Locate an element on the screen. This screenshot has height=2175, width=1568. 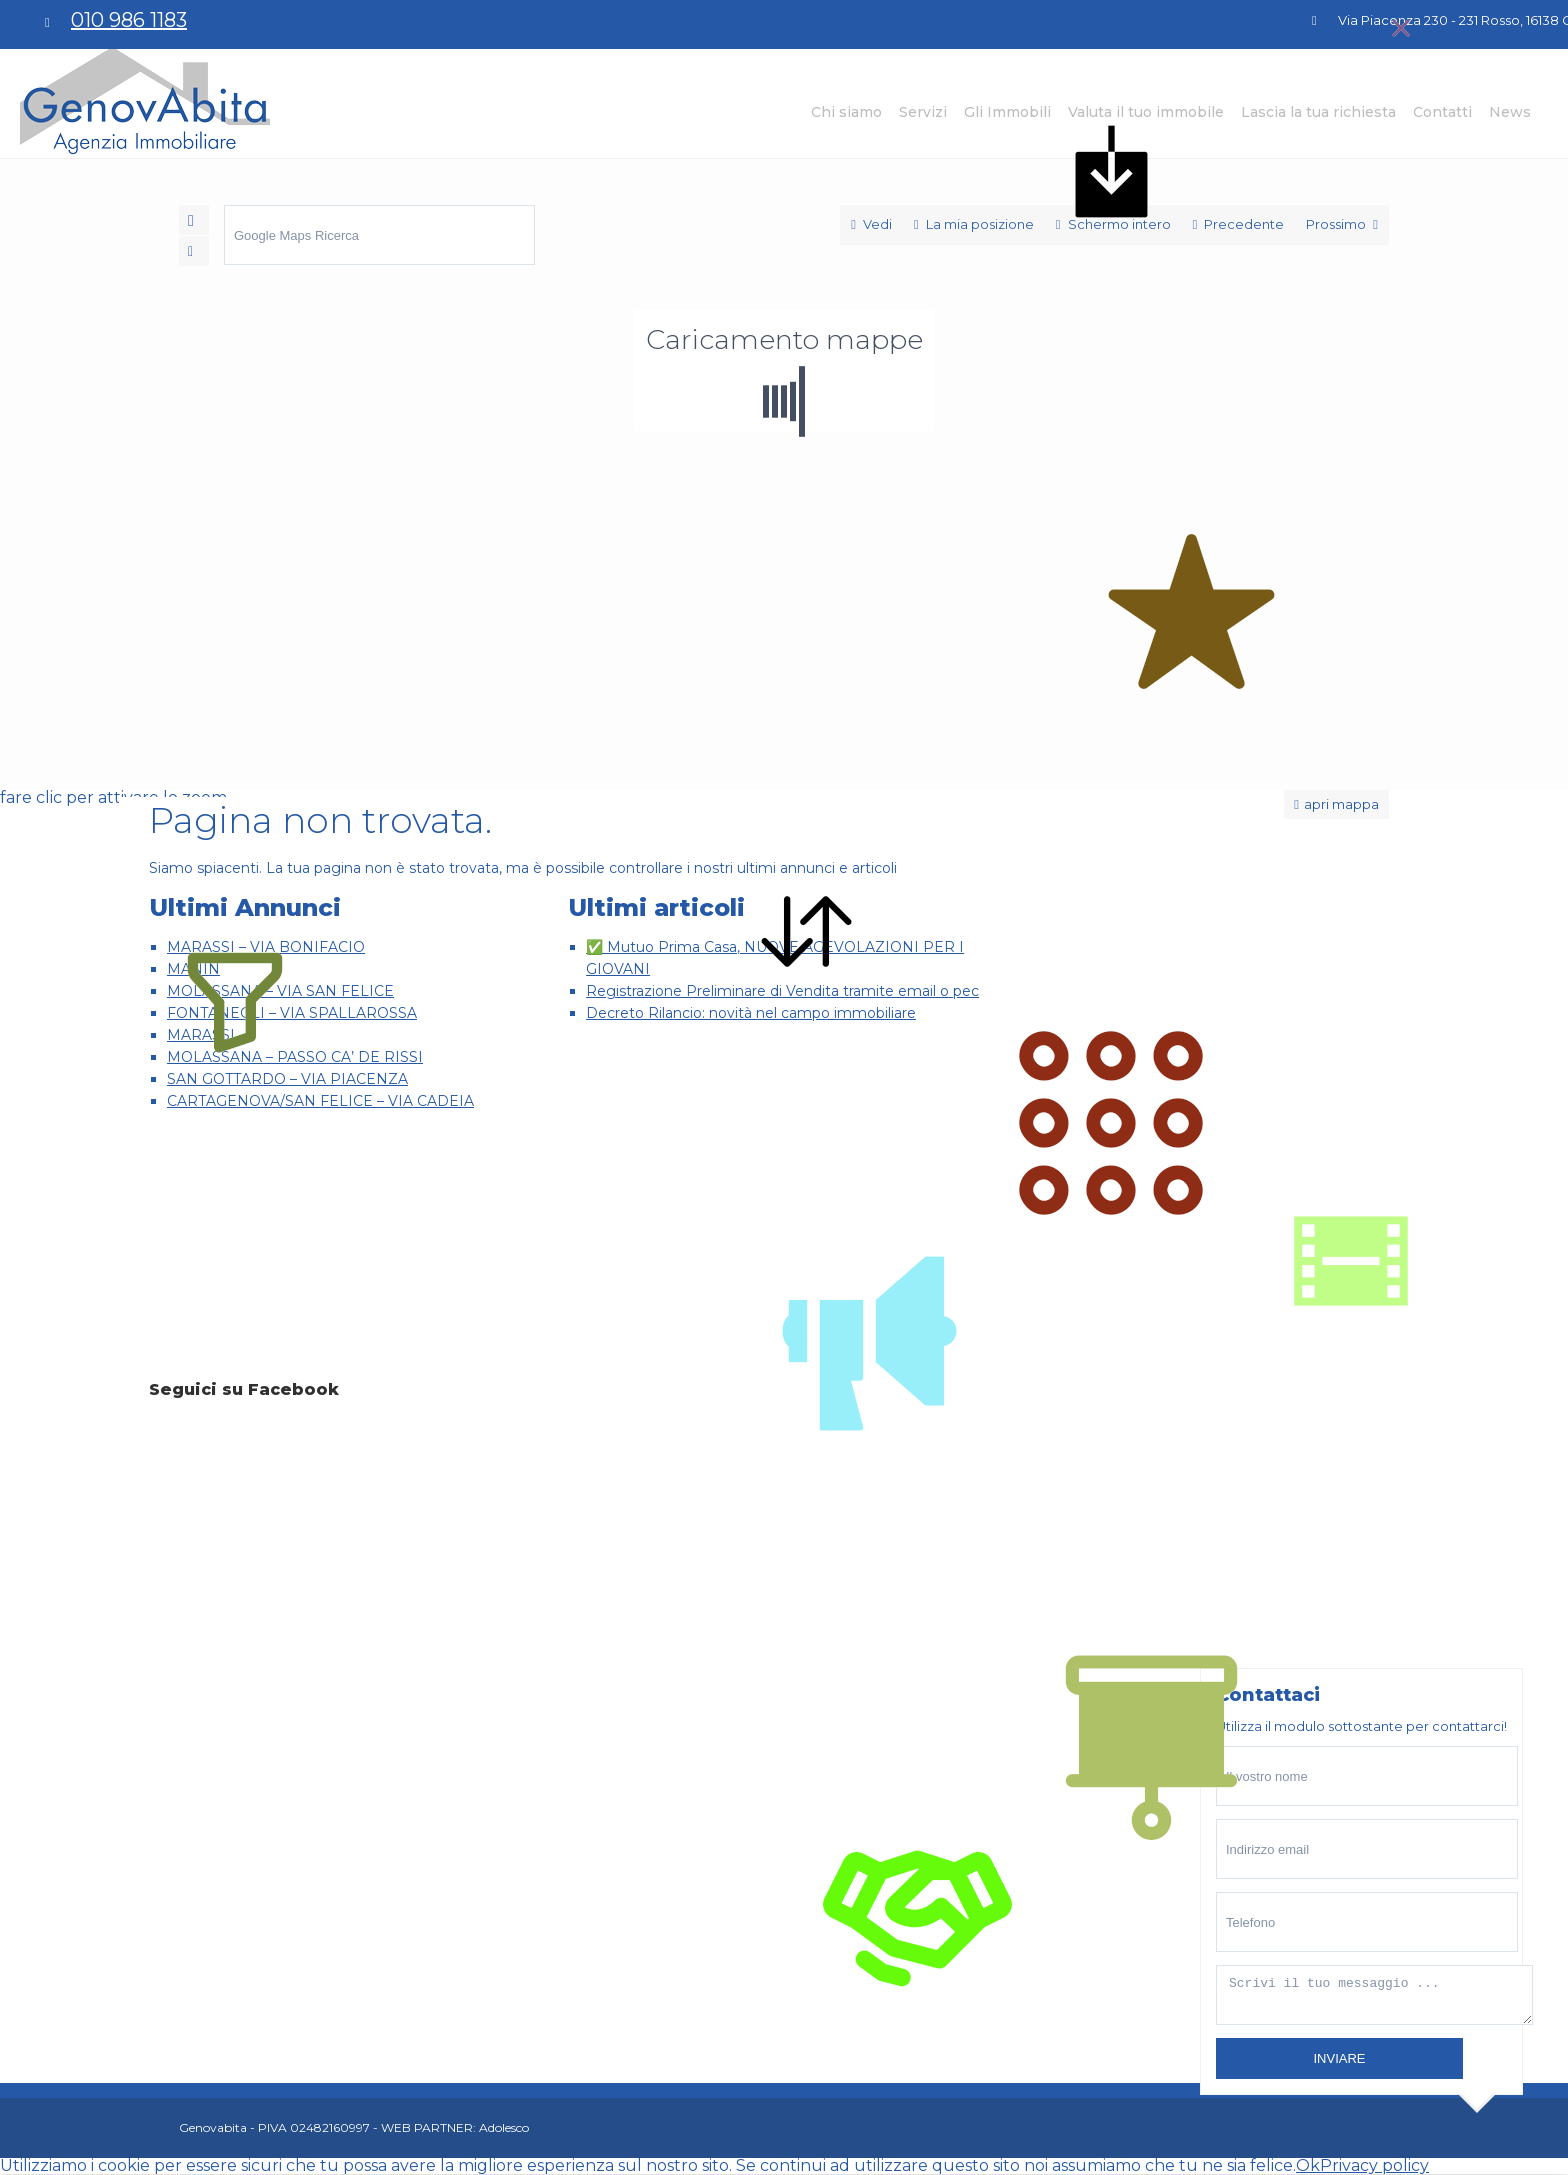
start a presentation is located at coordinates (1151, 1734).